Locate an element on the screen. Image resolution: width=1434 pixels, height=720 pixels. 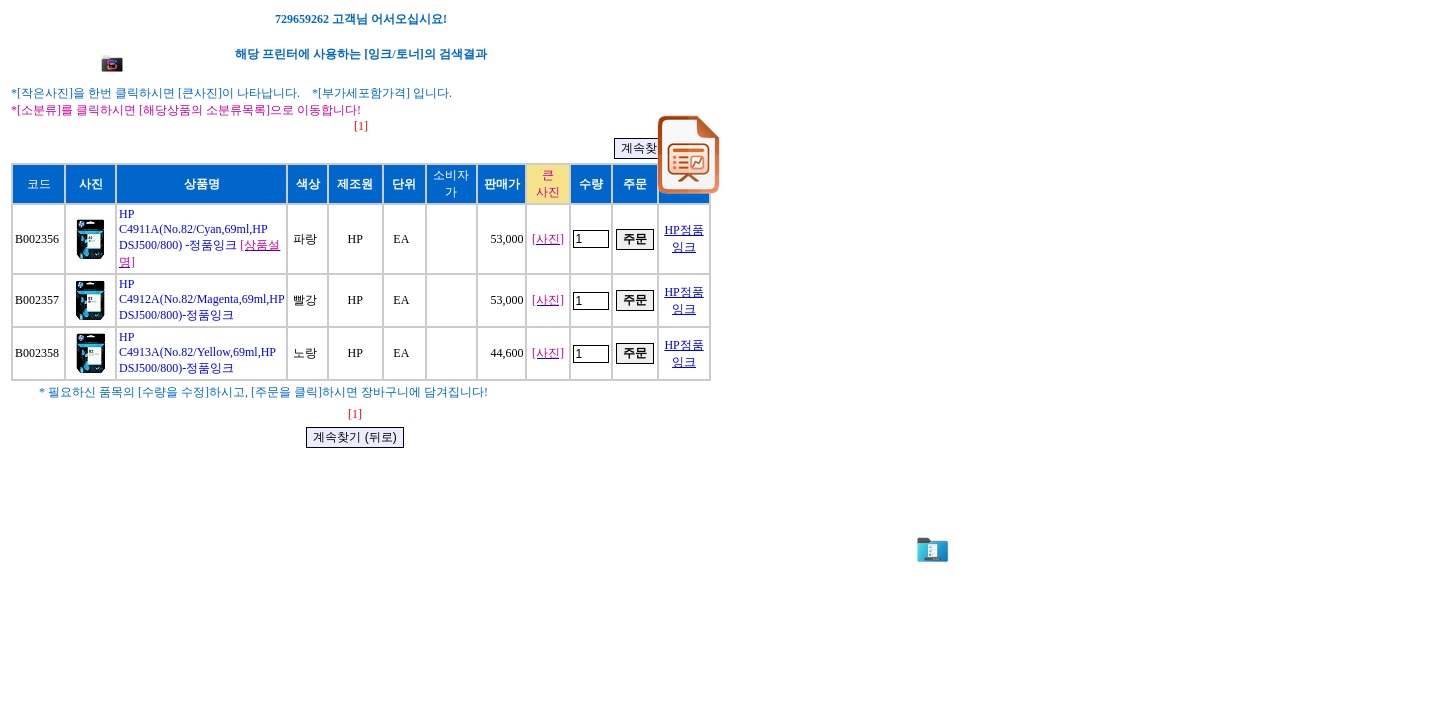
folder containing JetBrains Qodana project files is located at coordinates (112, 64).